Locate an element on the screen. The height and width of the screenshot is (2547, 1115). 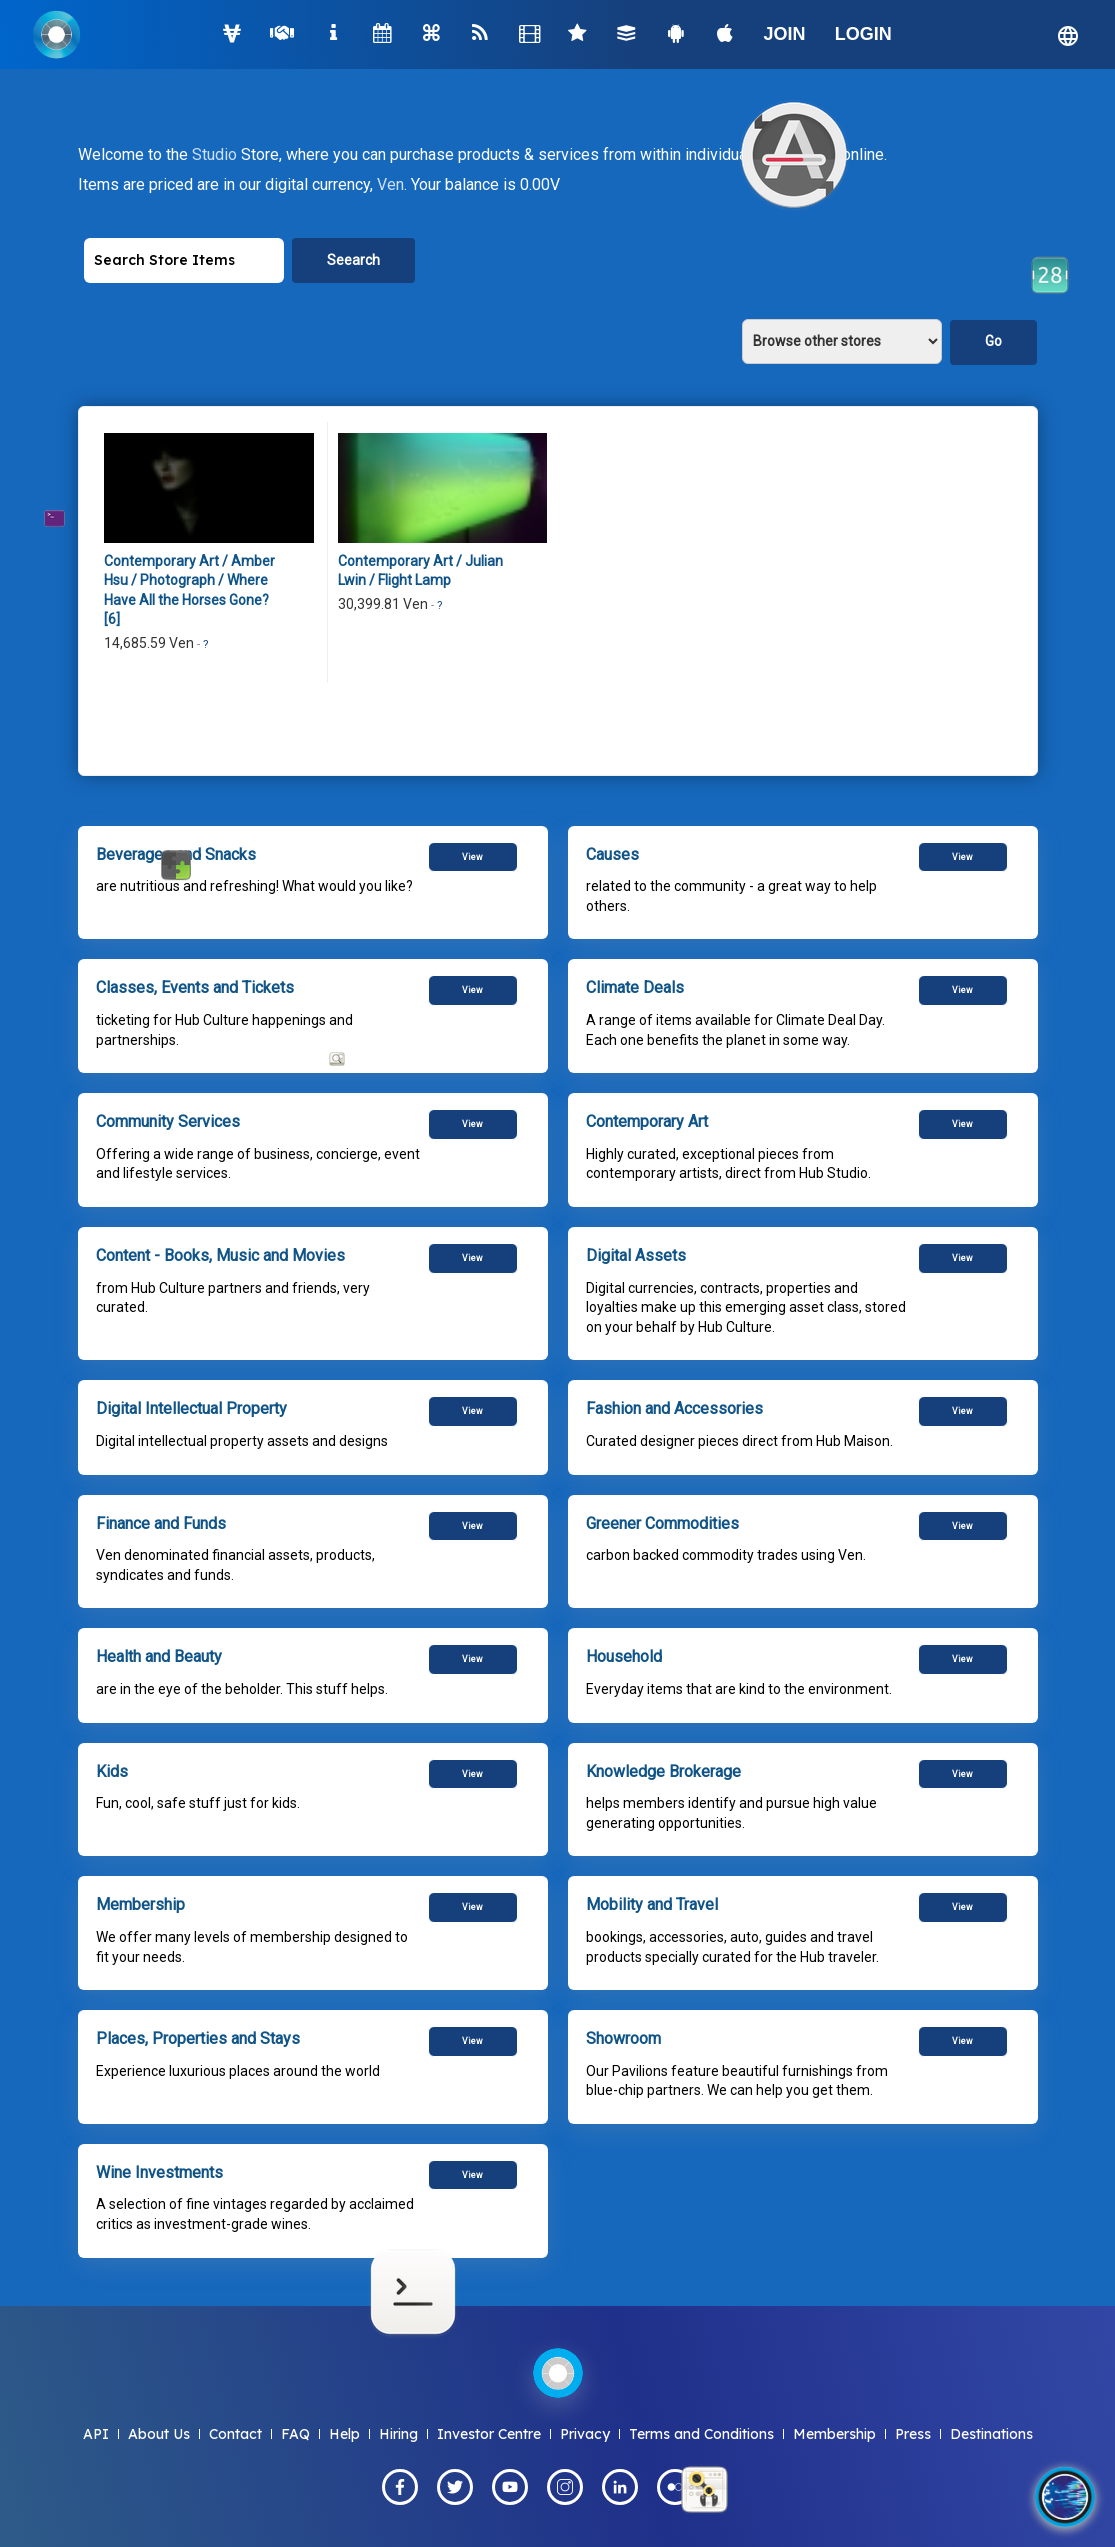
open gnome extensions manager is located at coordinates (176, 865).